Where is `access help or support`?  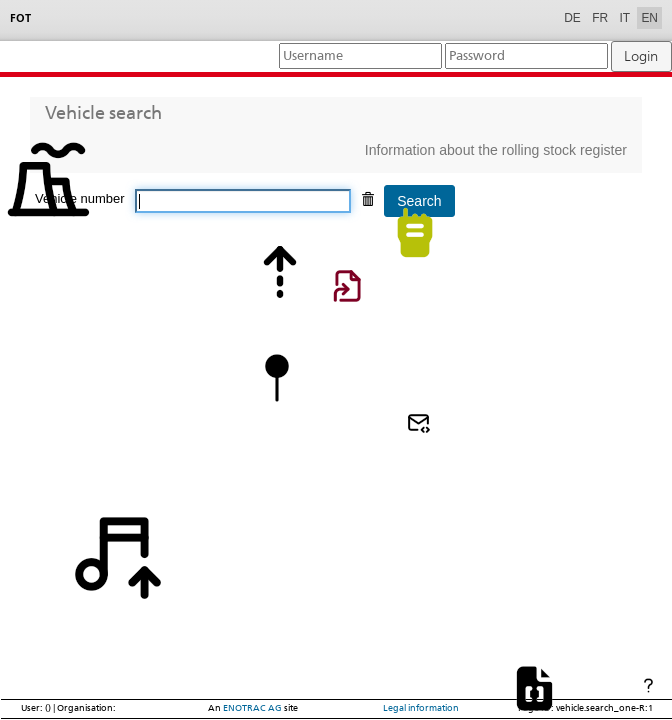 access help or support is located at coordinates (648, 685).